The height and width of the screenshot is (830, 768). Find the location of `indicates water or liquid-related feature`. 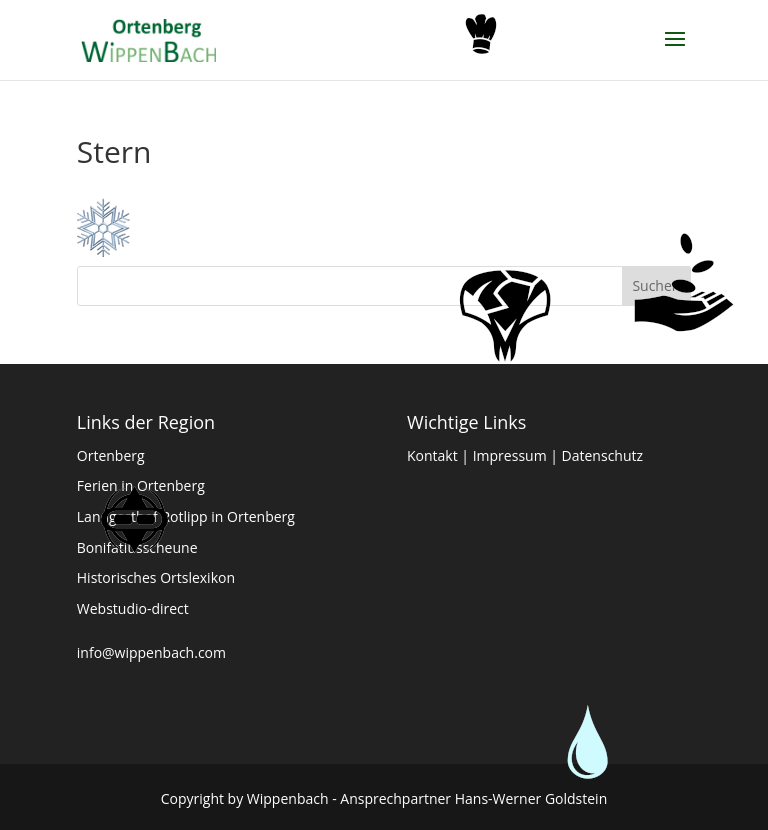

indicates water or liquid-related feature is located at coordinates (586, 741).